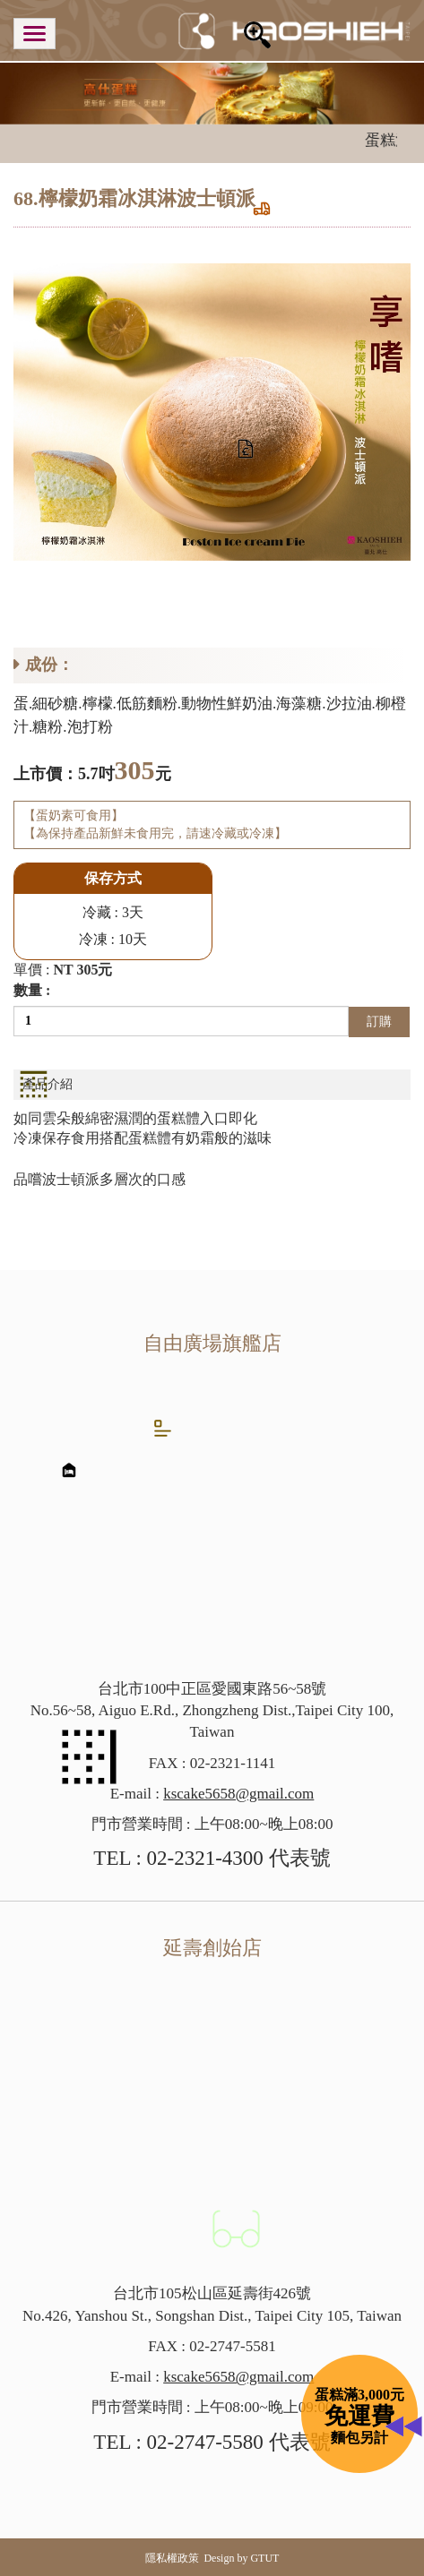  I want to click on skip to previous track, so click(403, 2426).